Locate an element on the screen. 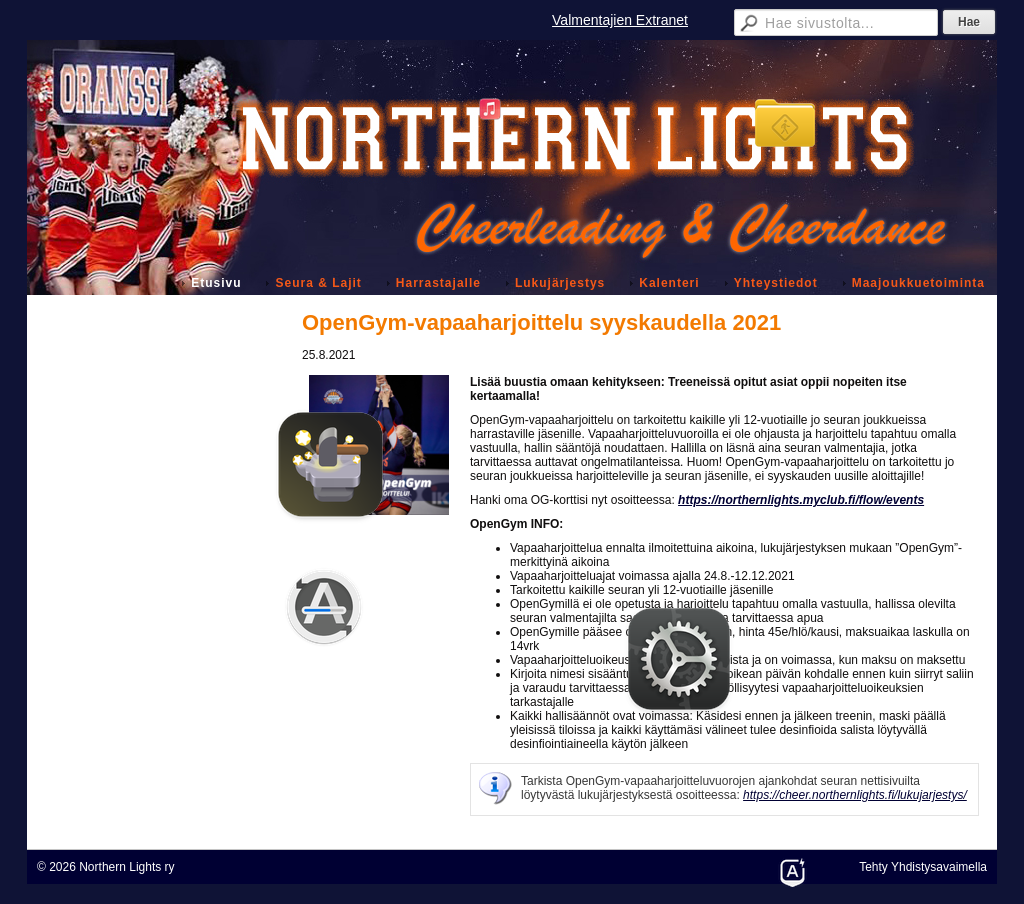  check for available software updates is located at coordinates (324, 607).